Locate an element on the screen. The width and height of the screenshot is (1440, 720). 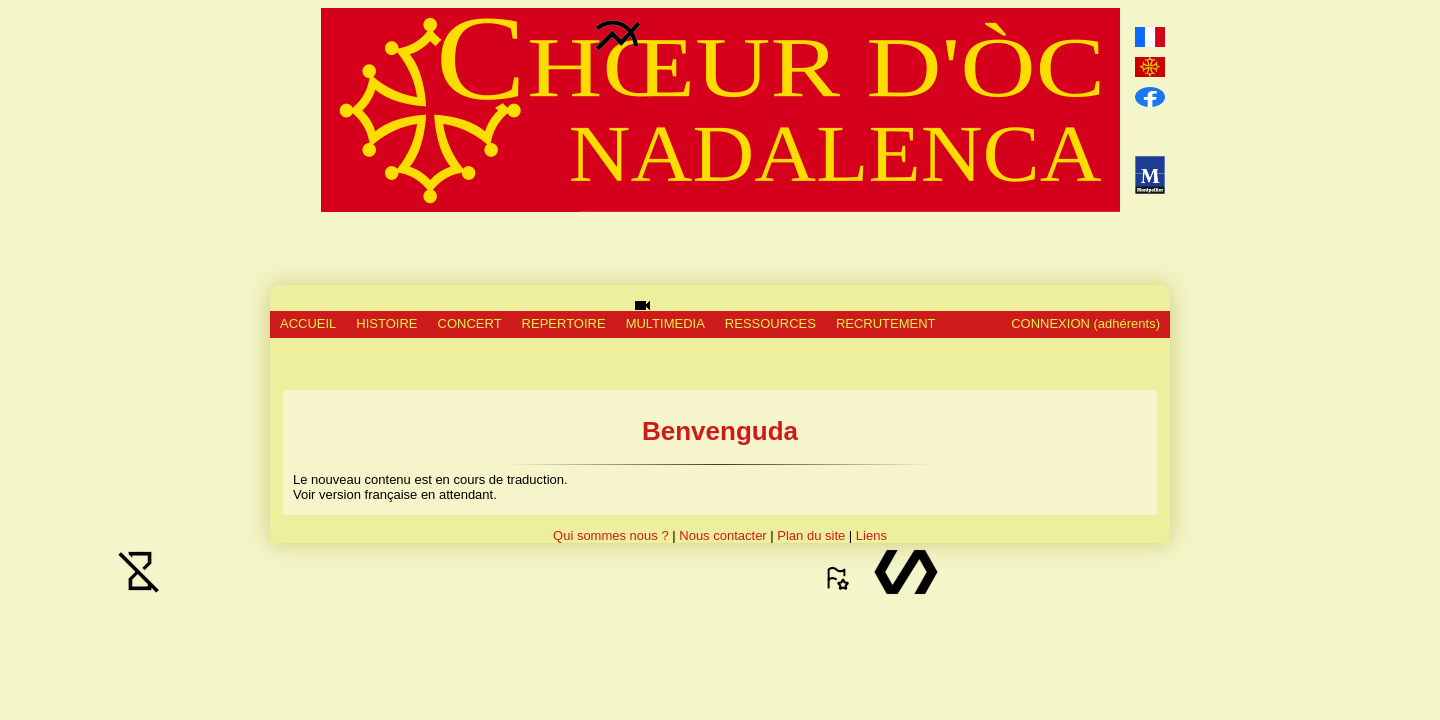
view multi-series data trends is located at coordinates (618, 36).